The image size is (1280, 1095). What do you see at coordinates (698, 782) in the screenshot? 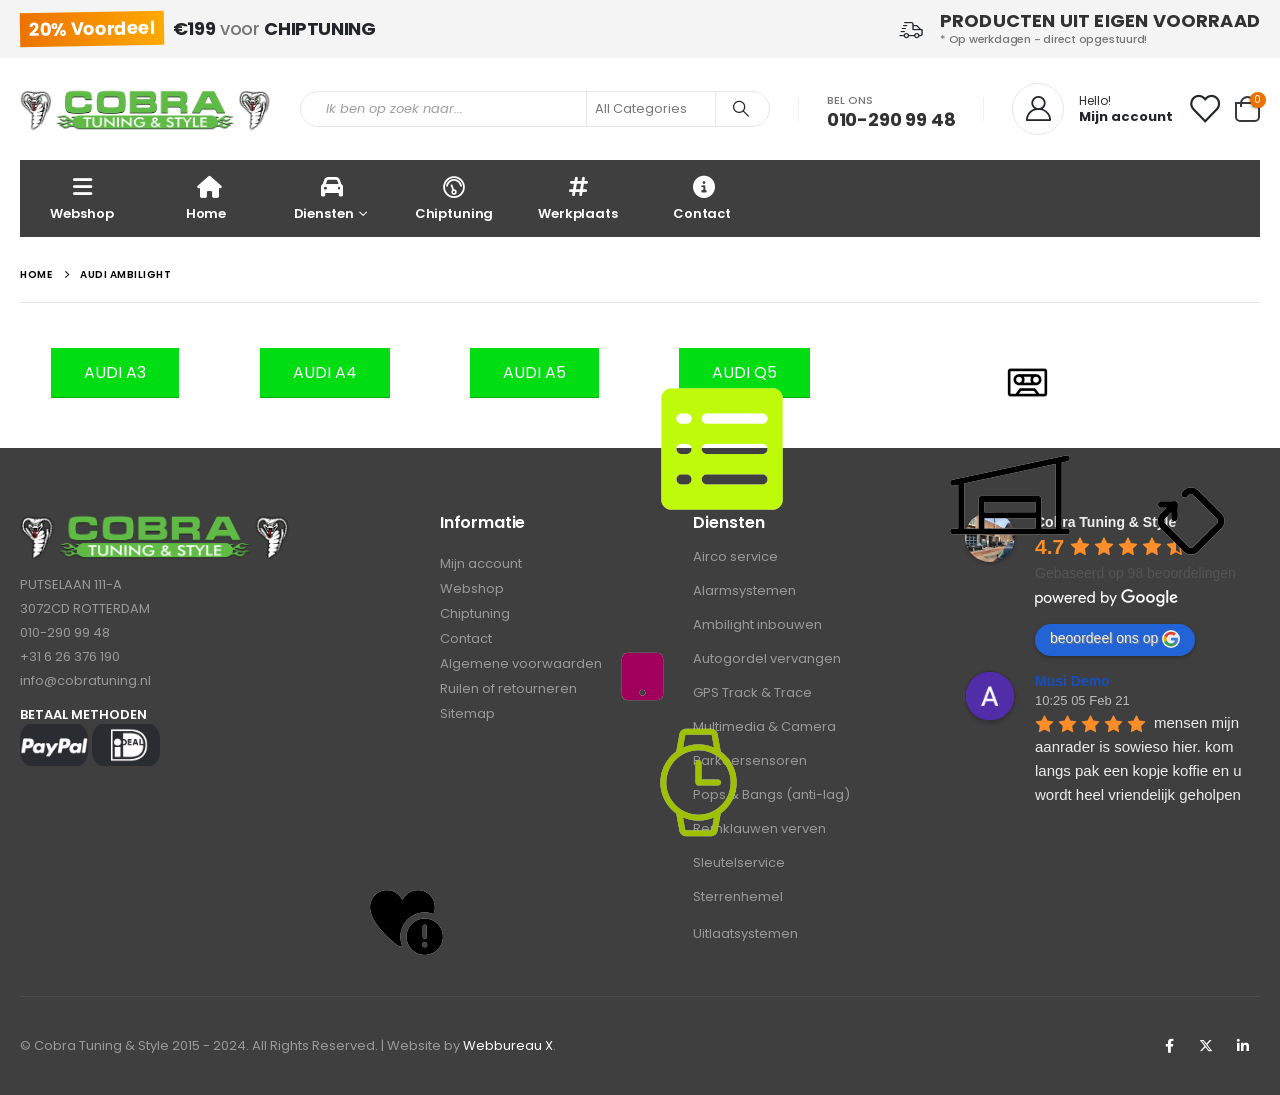
I see `view time or clock settings` at bounding box center [698, 782].